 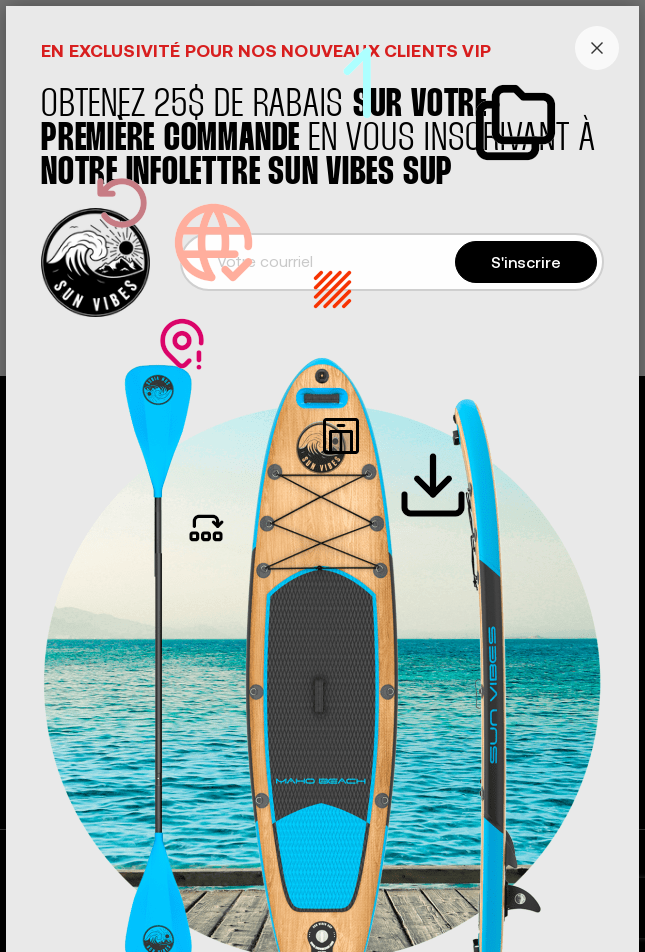 I want to click on indicates elevator access nearby, so click(x=341, y=436).